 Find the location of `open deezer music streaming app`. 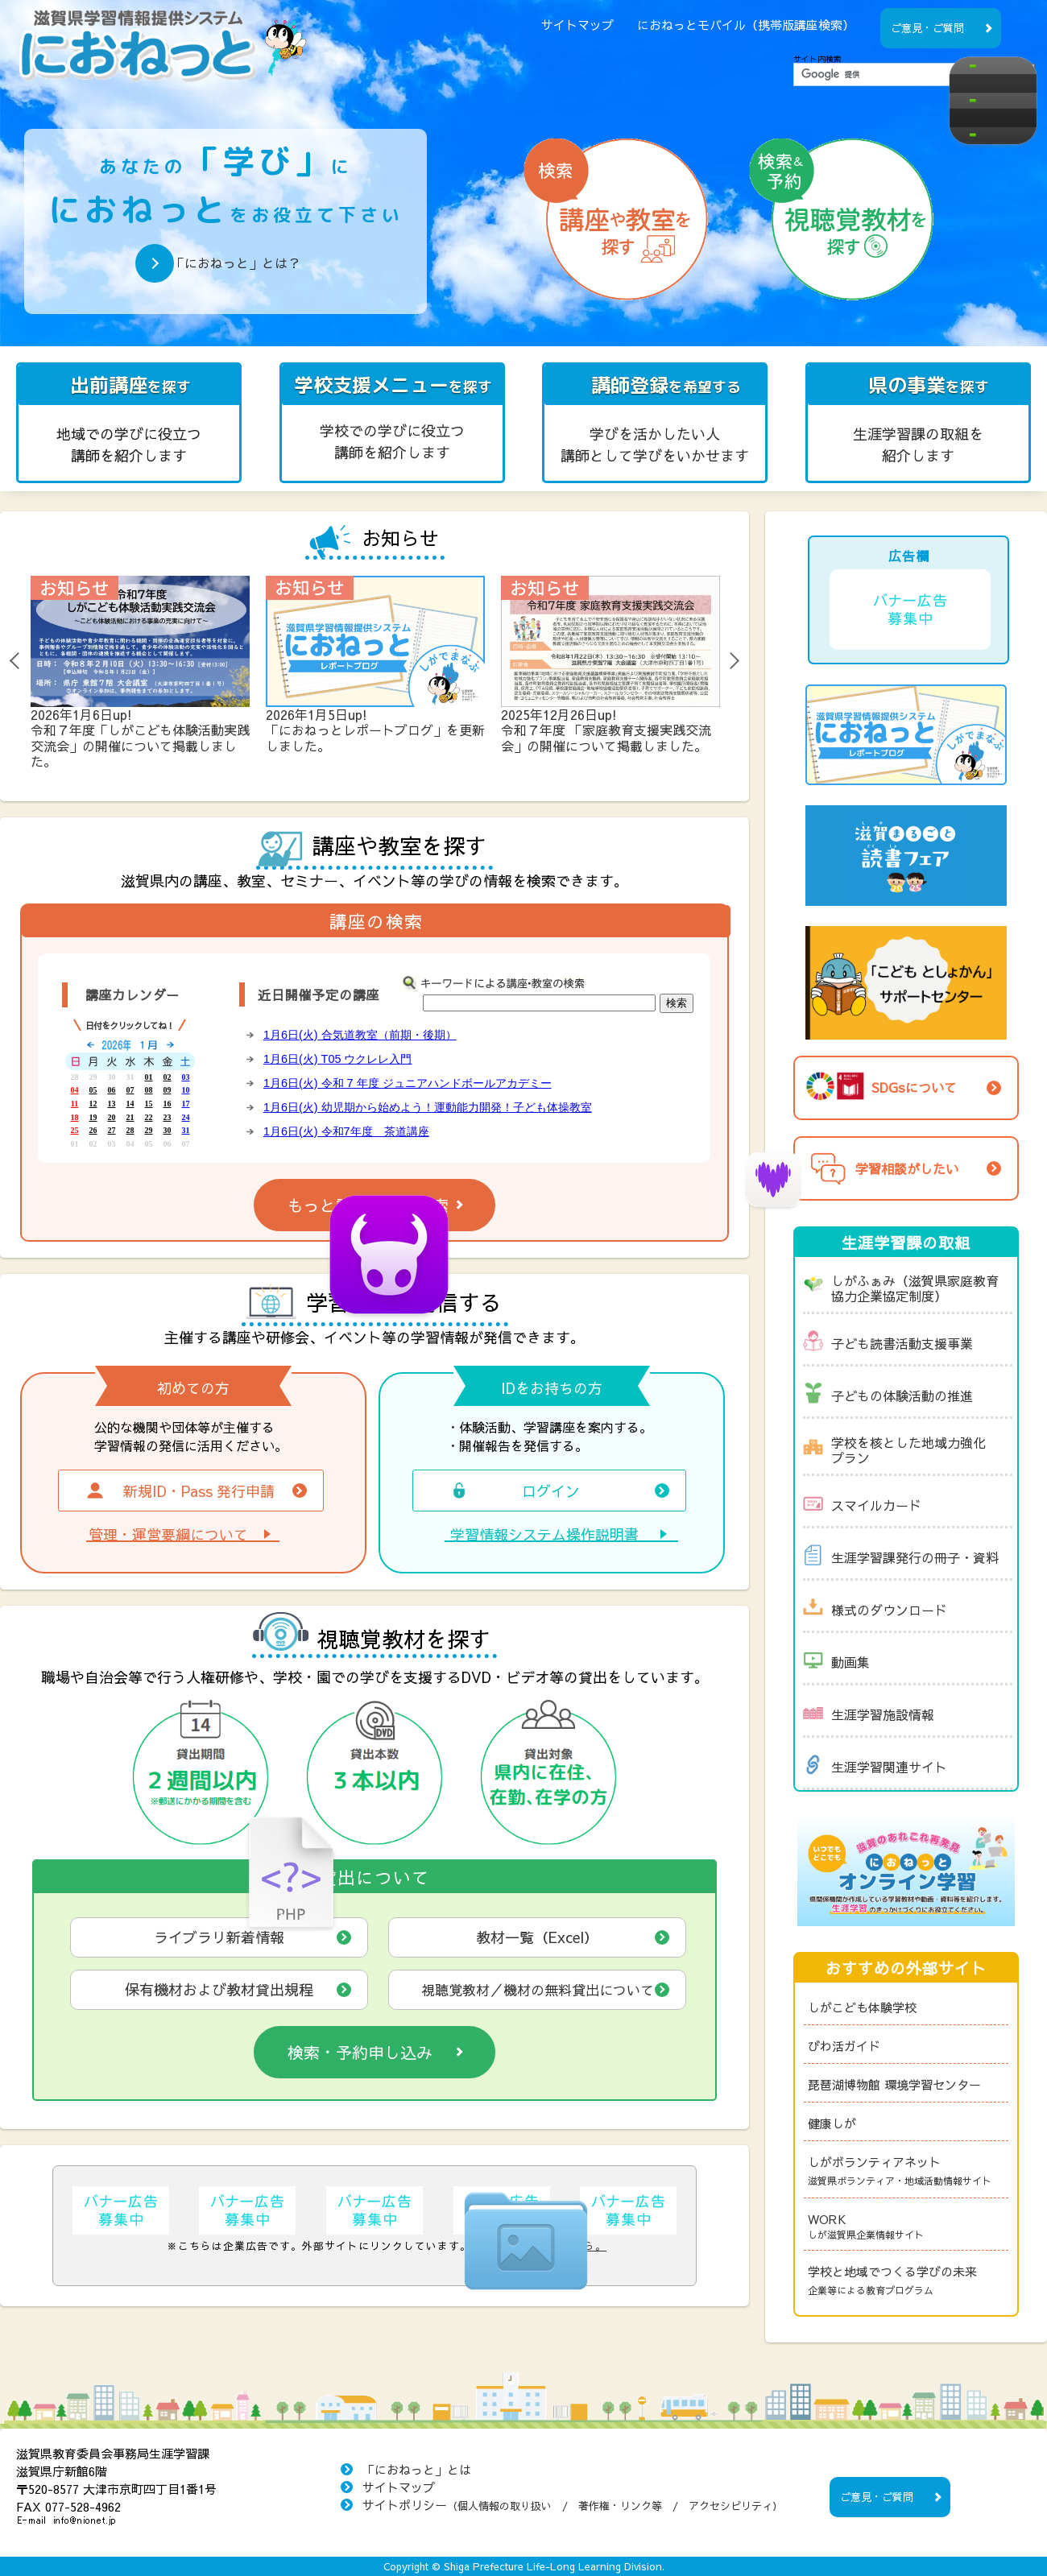

open deezer music streaming app is located at coordinates (773, 1180).